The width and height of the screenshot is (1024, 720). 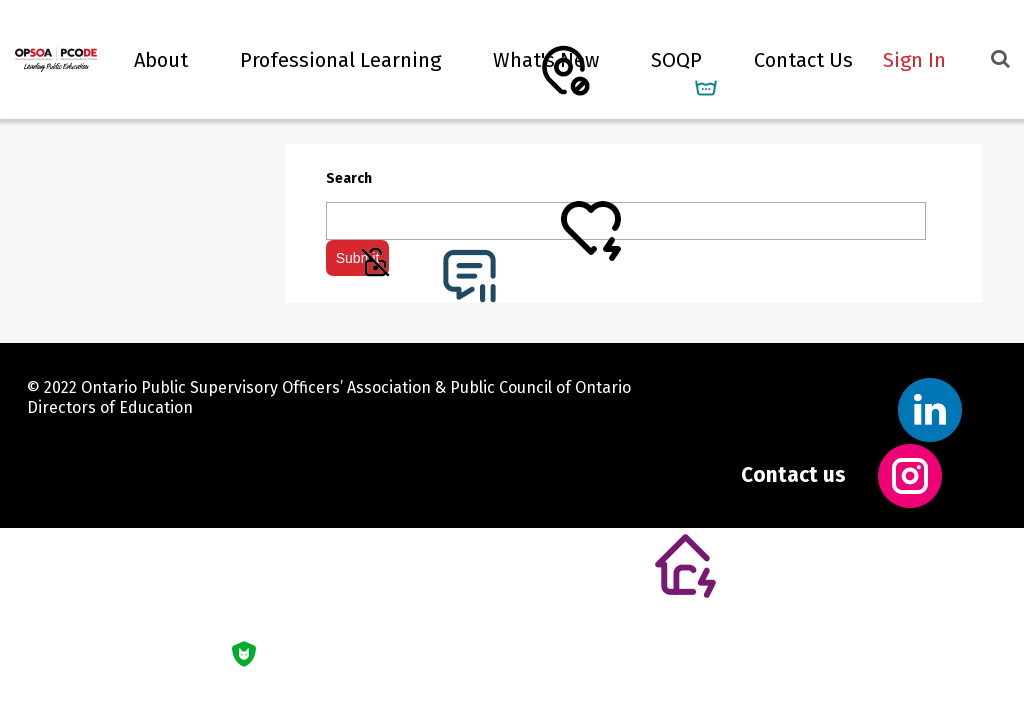 What do you see at coordinates (469, 273) in the screenshot?
I see `pause message notifications` at bounding box center [469, 273].